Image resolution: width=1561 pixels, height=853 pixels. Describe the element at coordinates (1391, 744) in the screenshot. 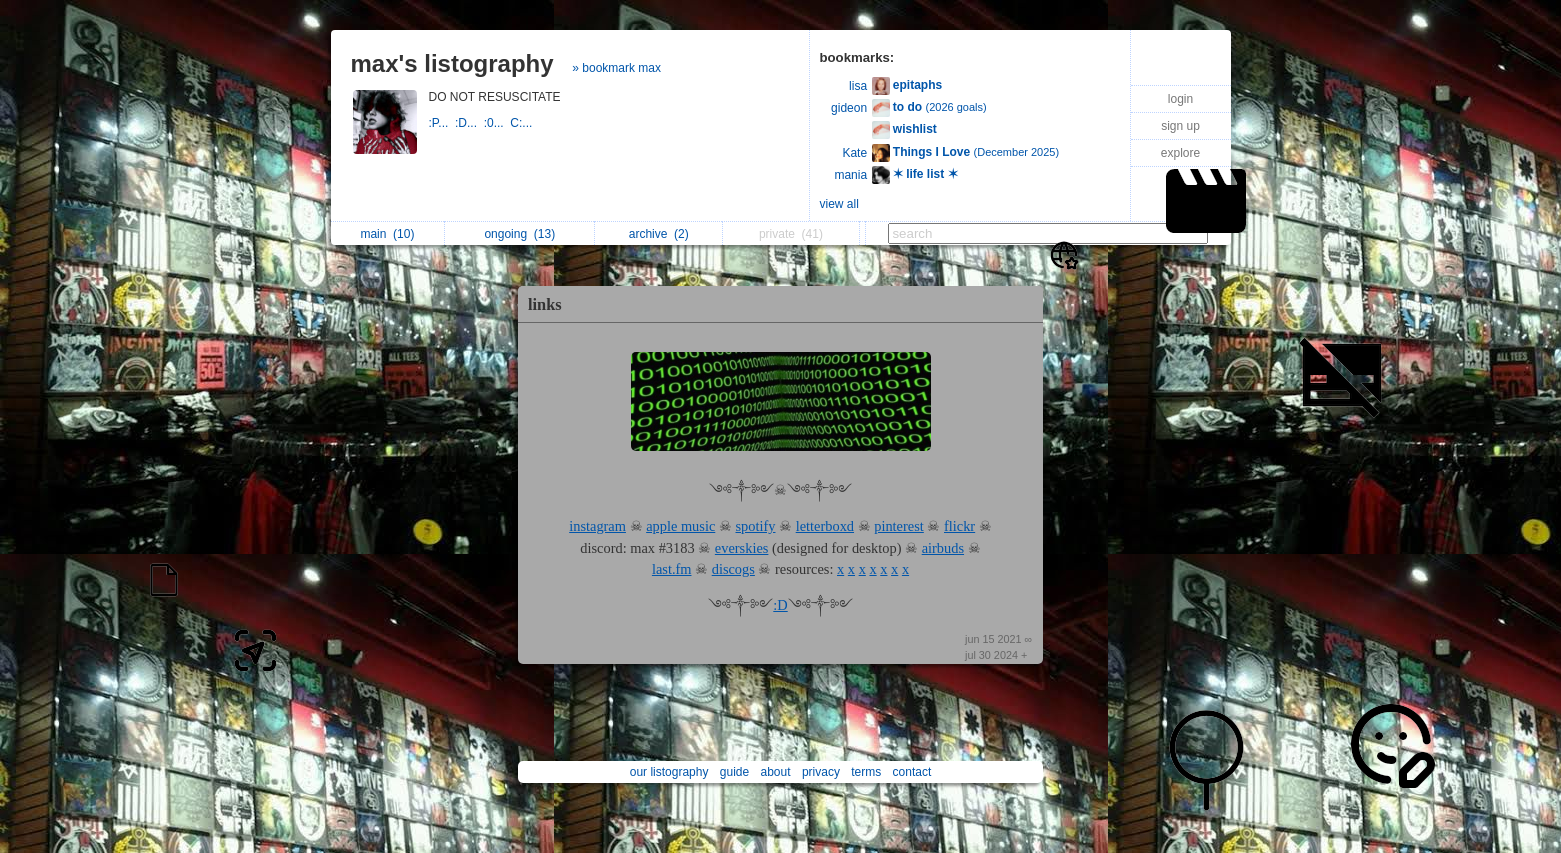

I see `edit your mood or status` at that location.